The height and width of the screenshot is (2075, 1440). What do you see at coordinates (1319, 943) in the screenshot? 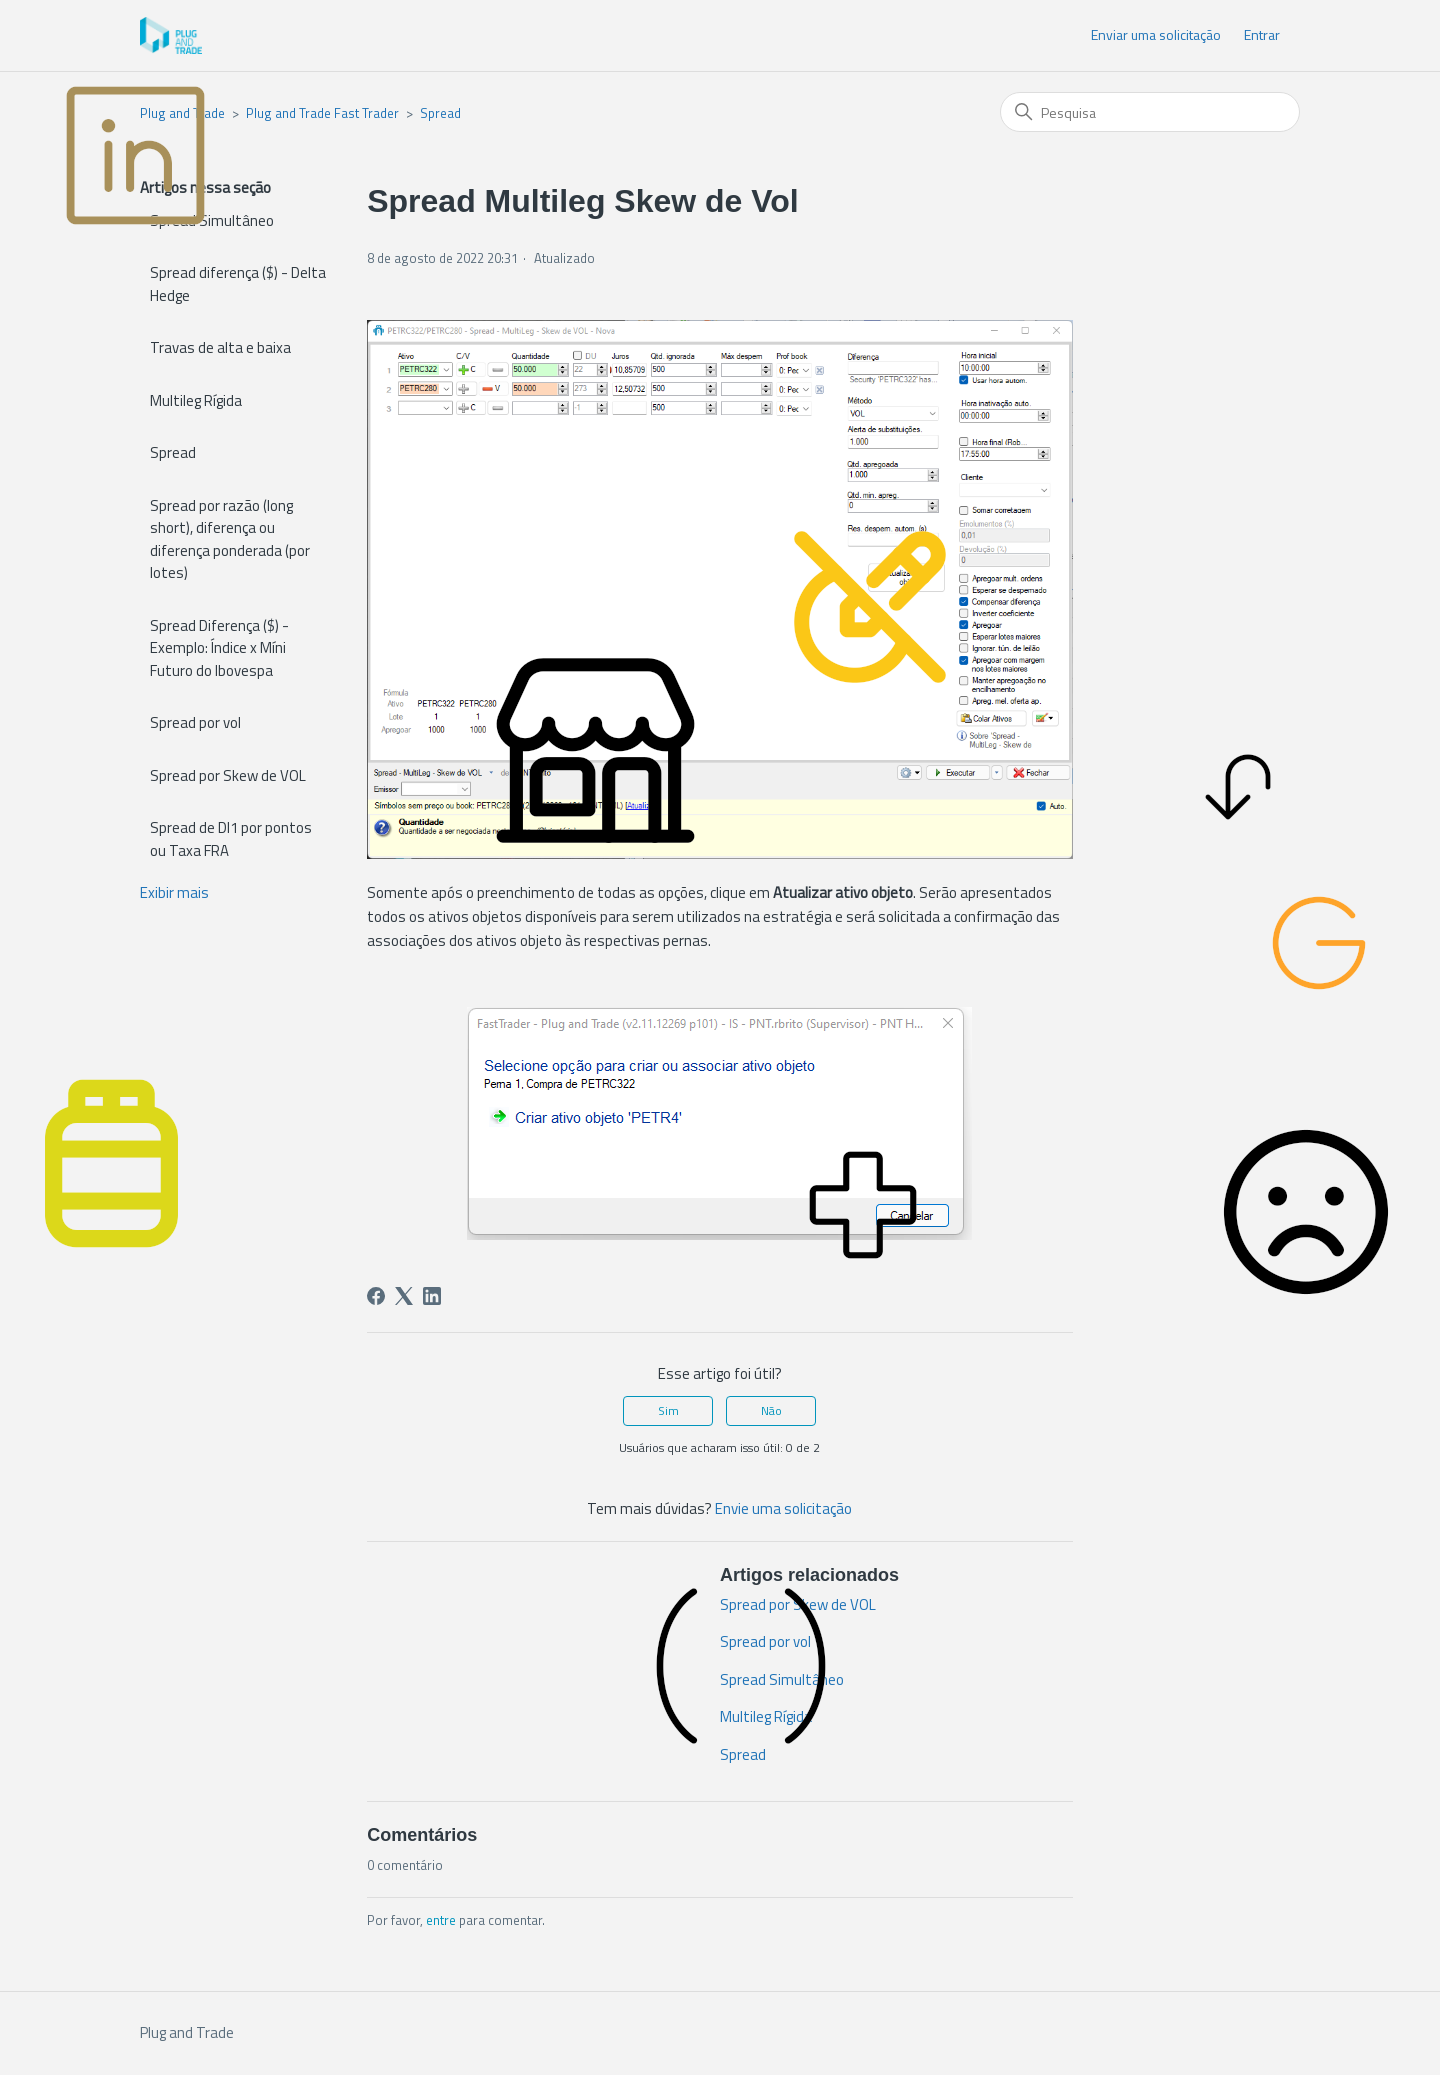
I see `sign in with Google` at bounding box center [1319, 943].